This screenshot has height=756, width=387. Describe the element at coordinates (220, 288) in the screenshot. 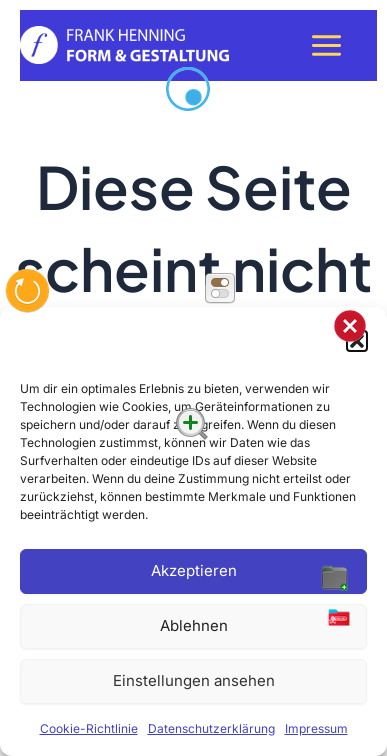

I see `open gnome tweaks to customize system settings` at that location.